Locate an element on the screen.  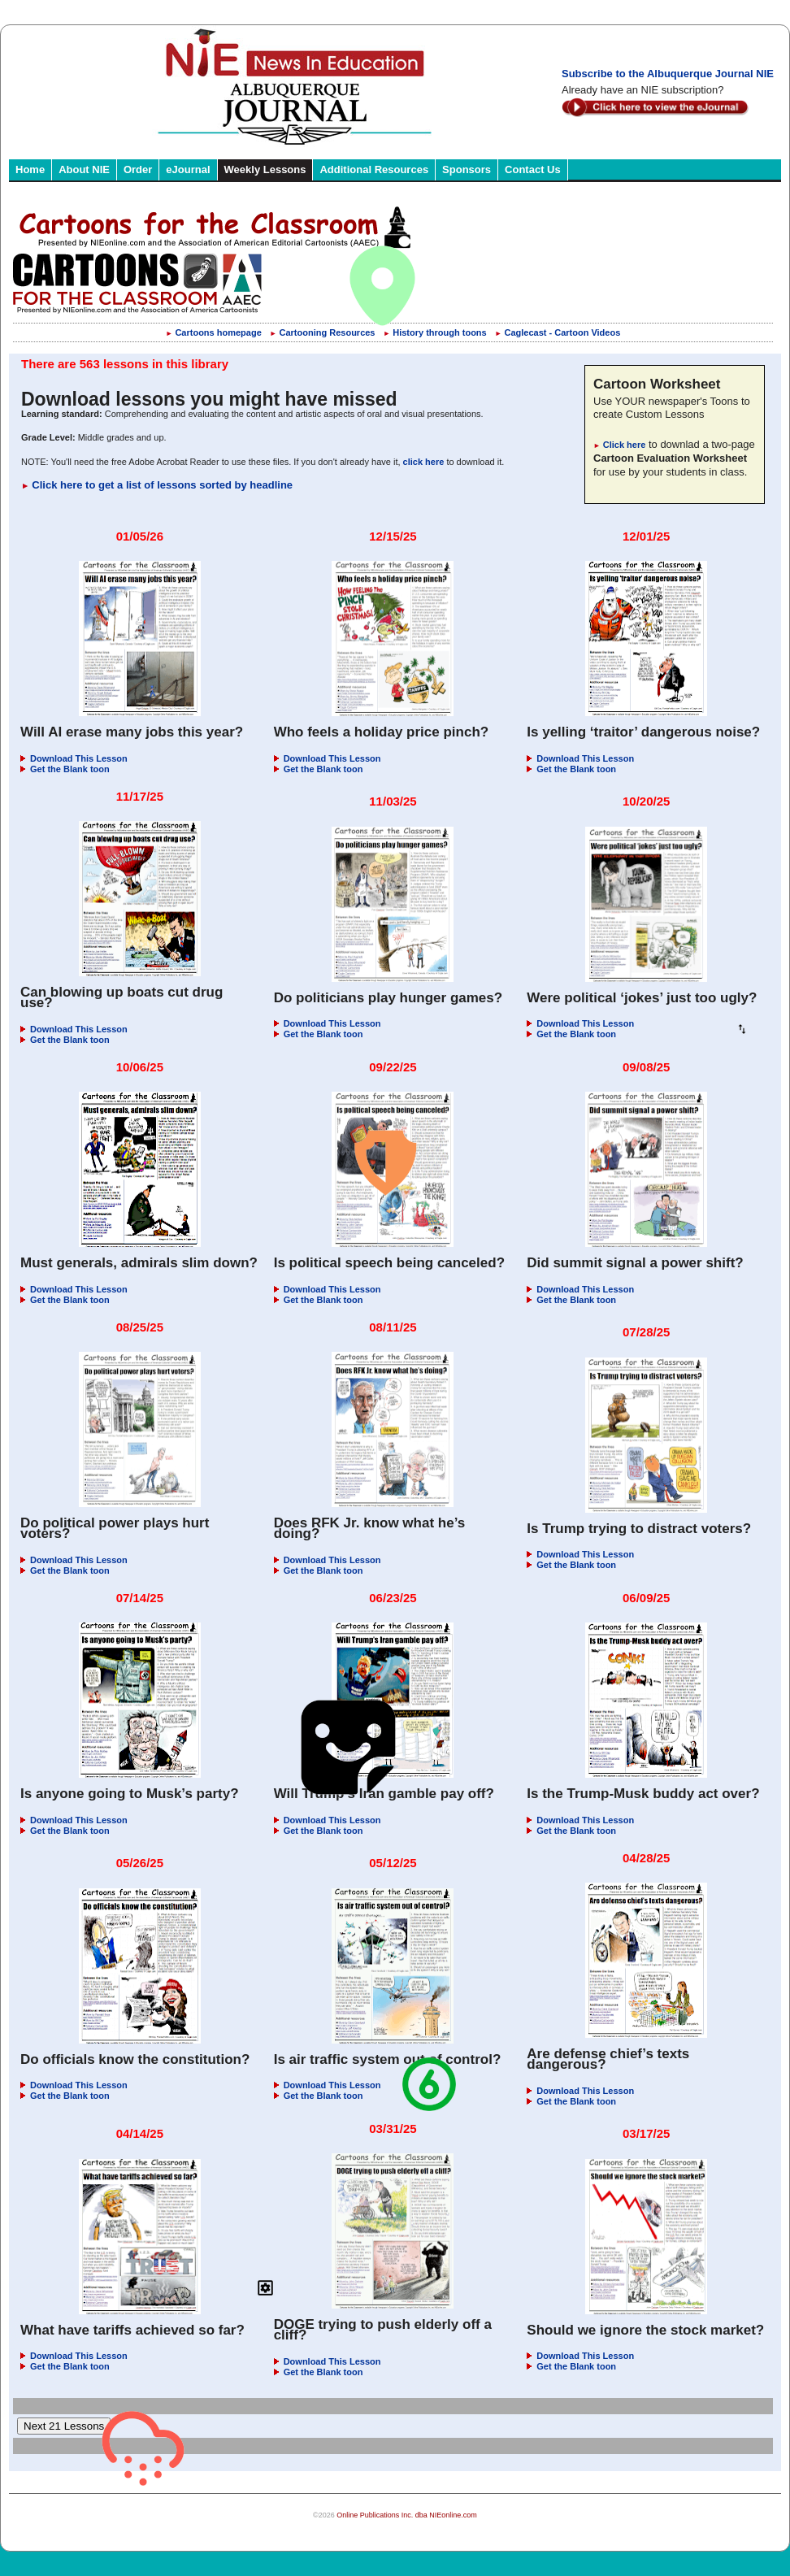
open sticker picker is located at coordinates (348, 1747).